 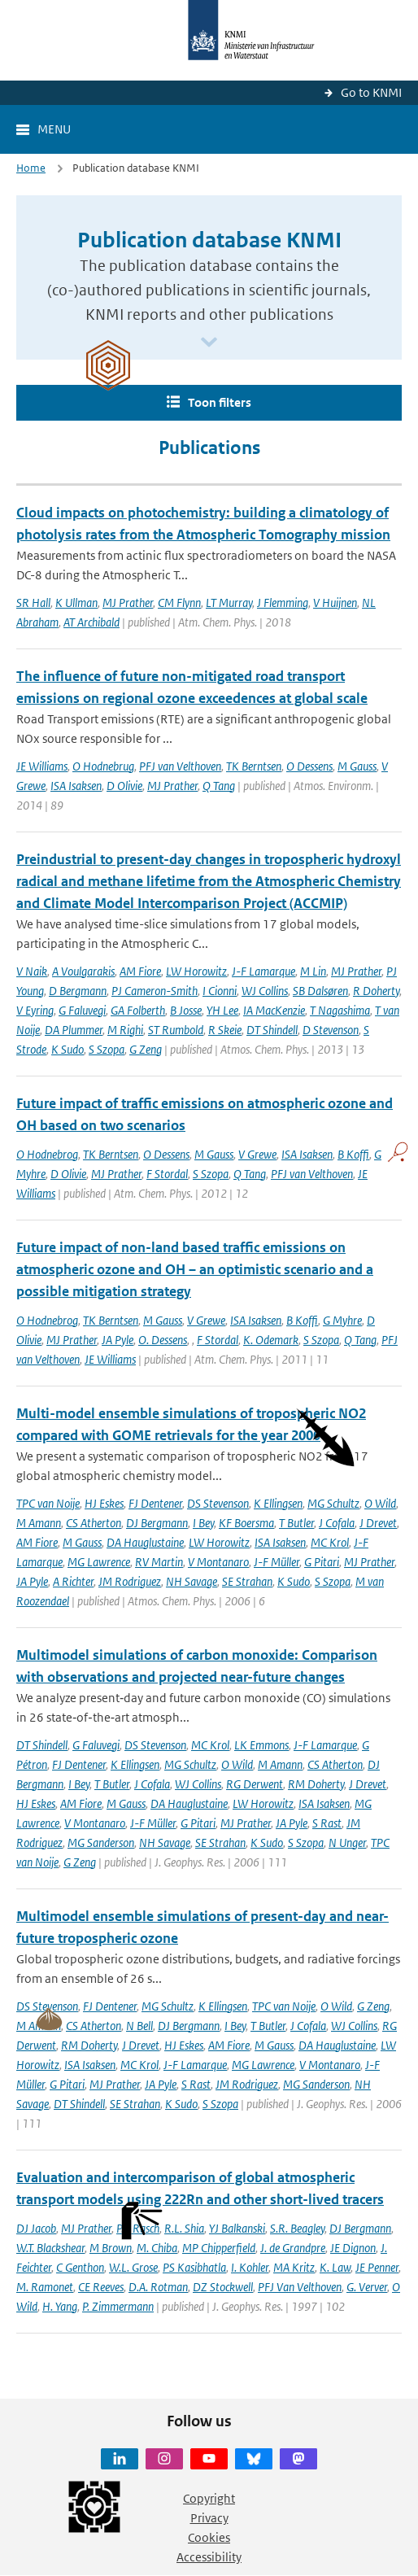 I want to click on select a barbed arrow projectile type, so click(x=324, y=1437).